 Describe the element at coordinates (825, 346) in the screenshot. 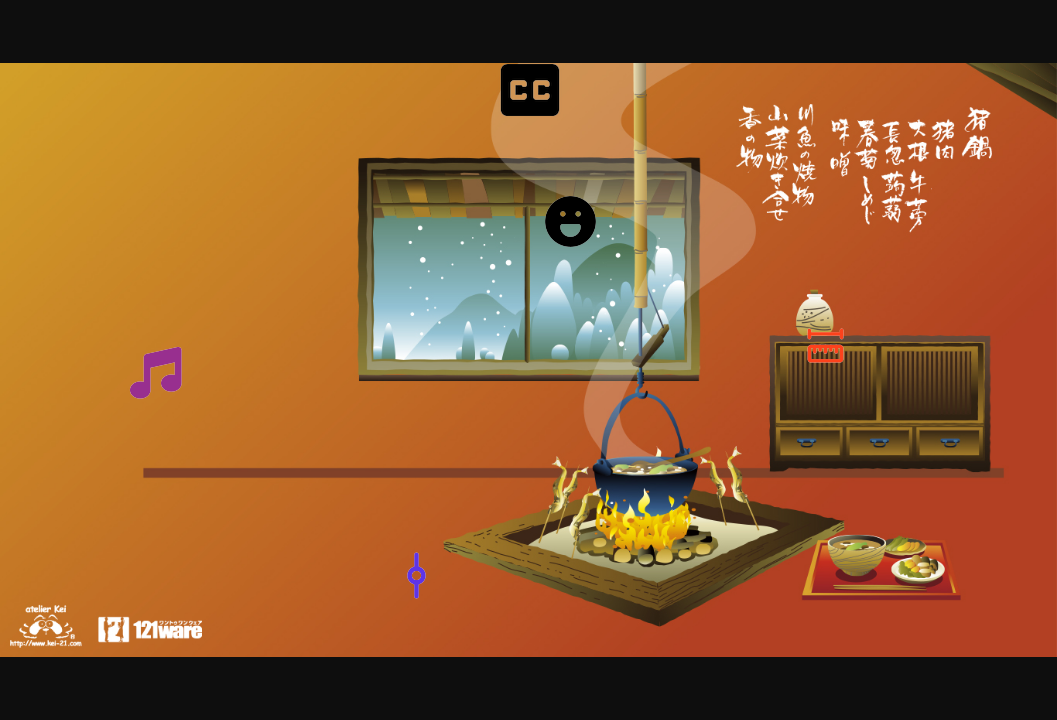

I see `access measurement tools` at that location.